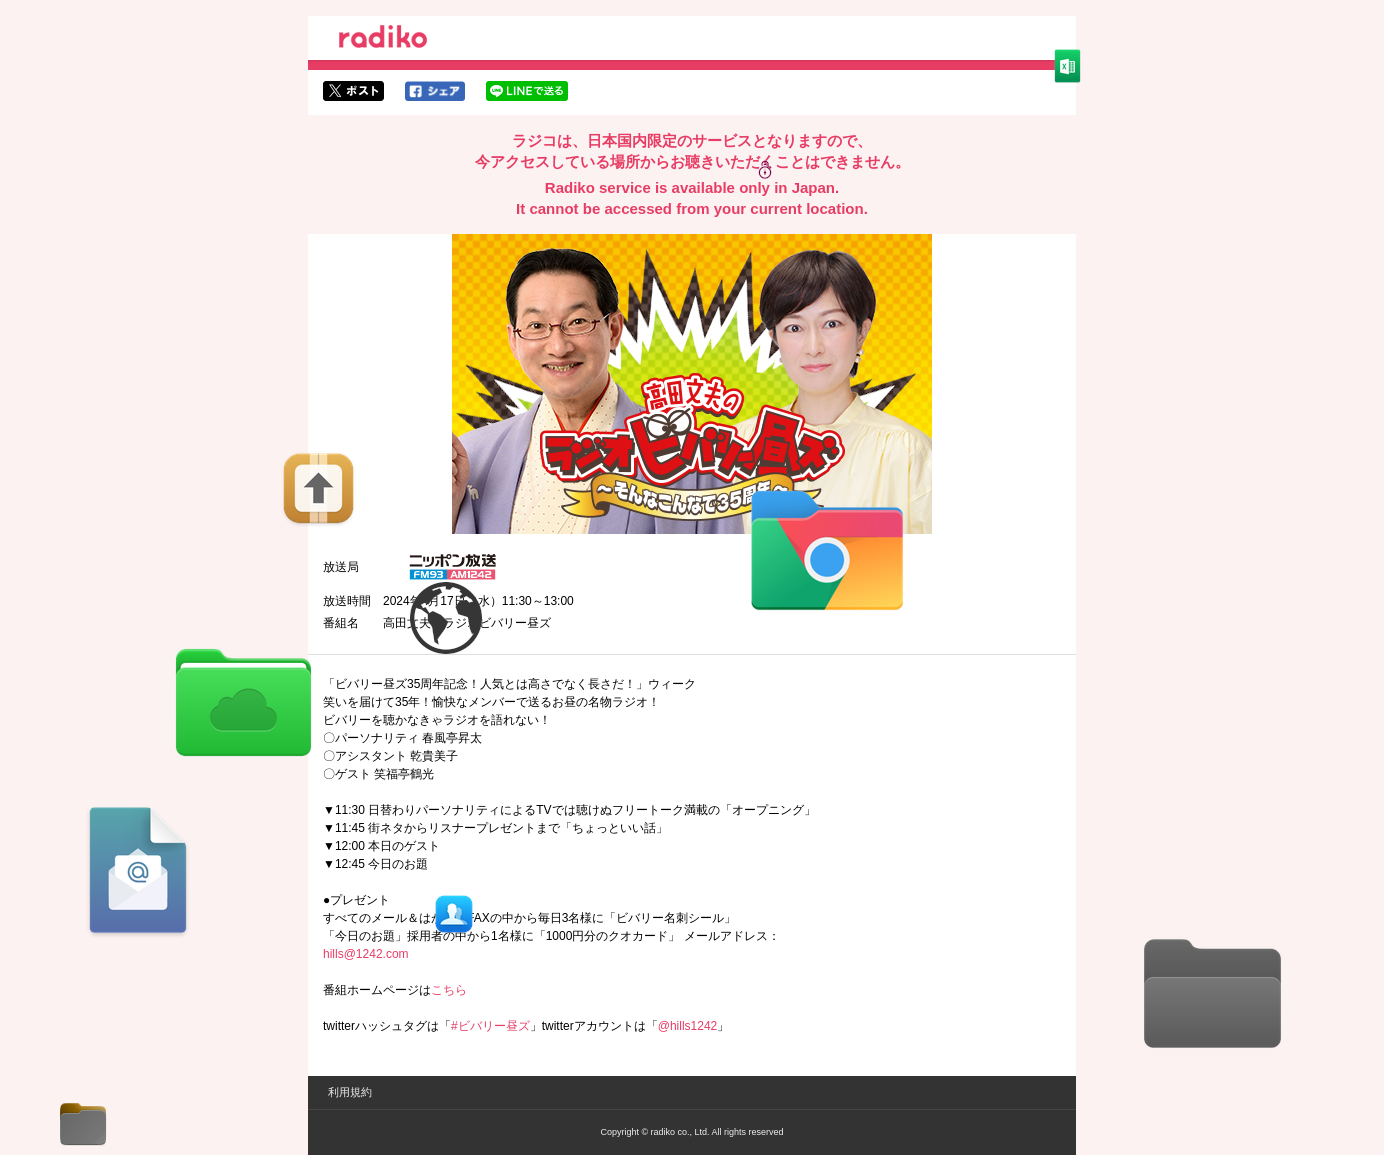  What do you see at coordinates (1067, 66) in the screenshot?
I see `spreadsheet template file` at bounding box center [1067, 66].